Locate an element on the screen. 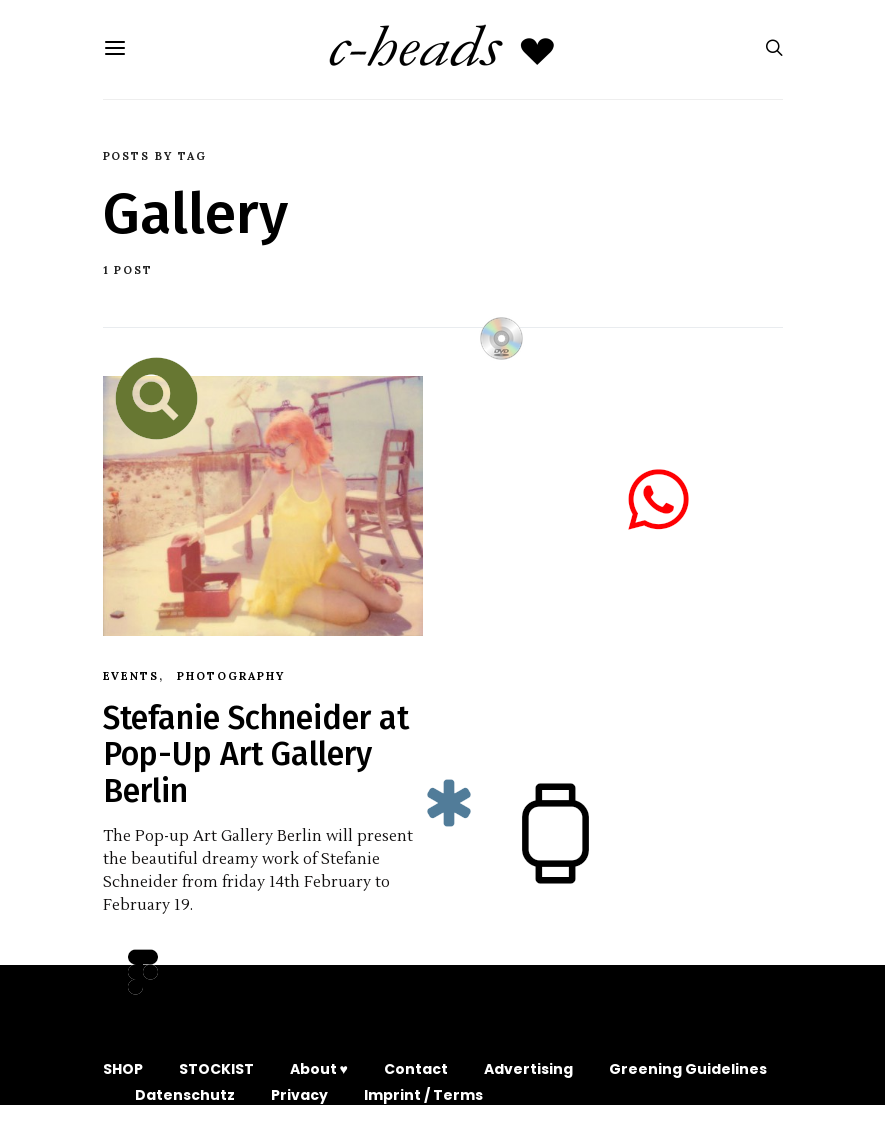 This screenshot has height=1124, width=885. access smartwatch settings or connectivity is located at coordinates (555, 833).